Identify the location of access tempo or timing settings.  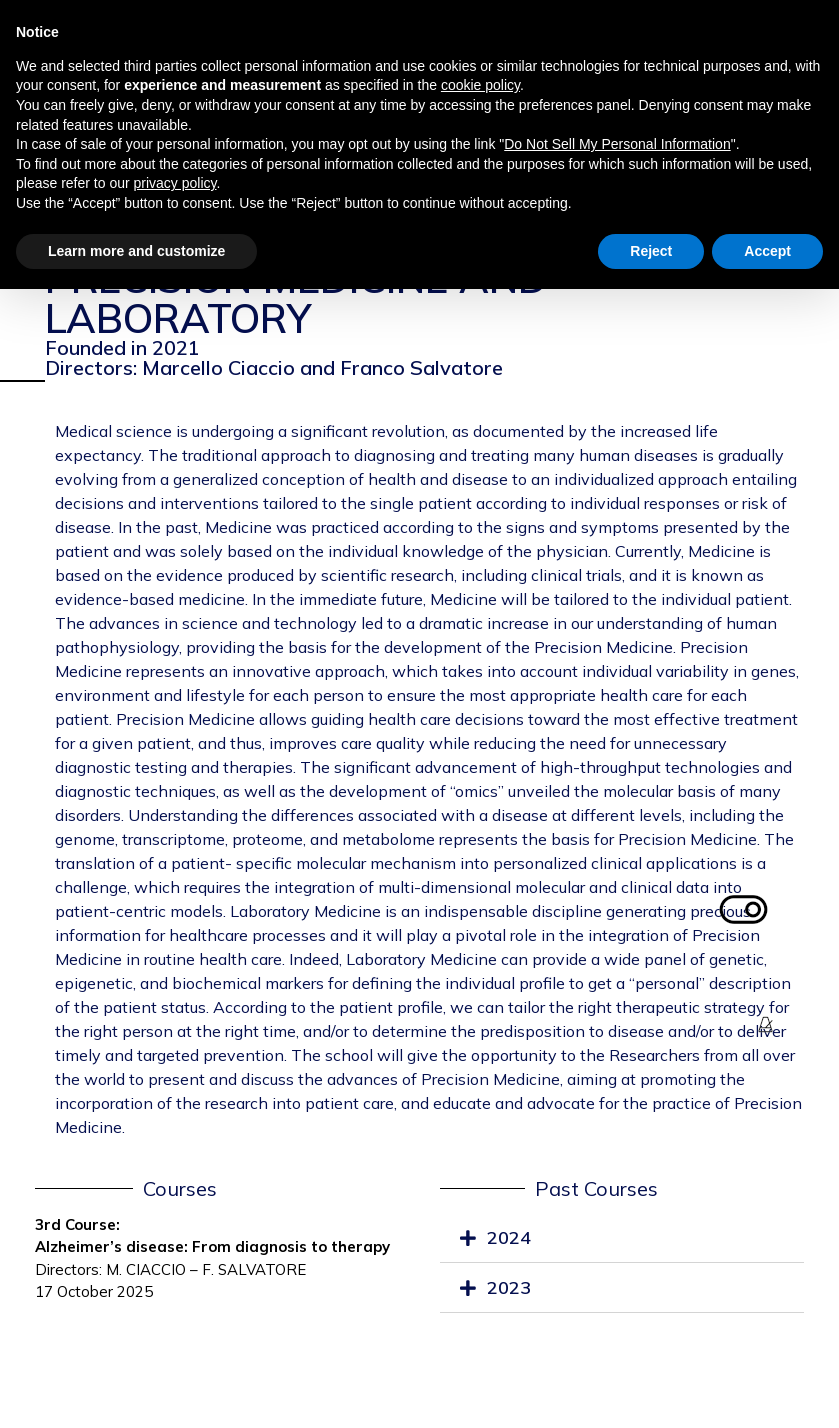
(765, 1024).